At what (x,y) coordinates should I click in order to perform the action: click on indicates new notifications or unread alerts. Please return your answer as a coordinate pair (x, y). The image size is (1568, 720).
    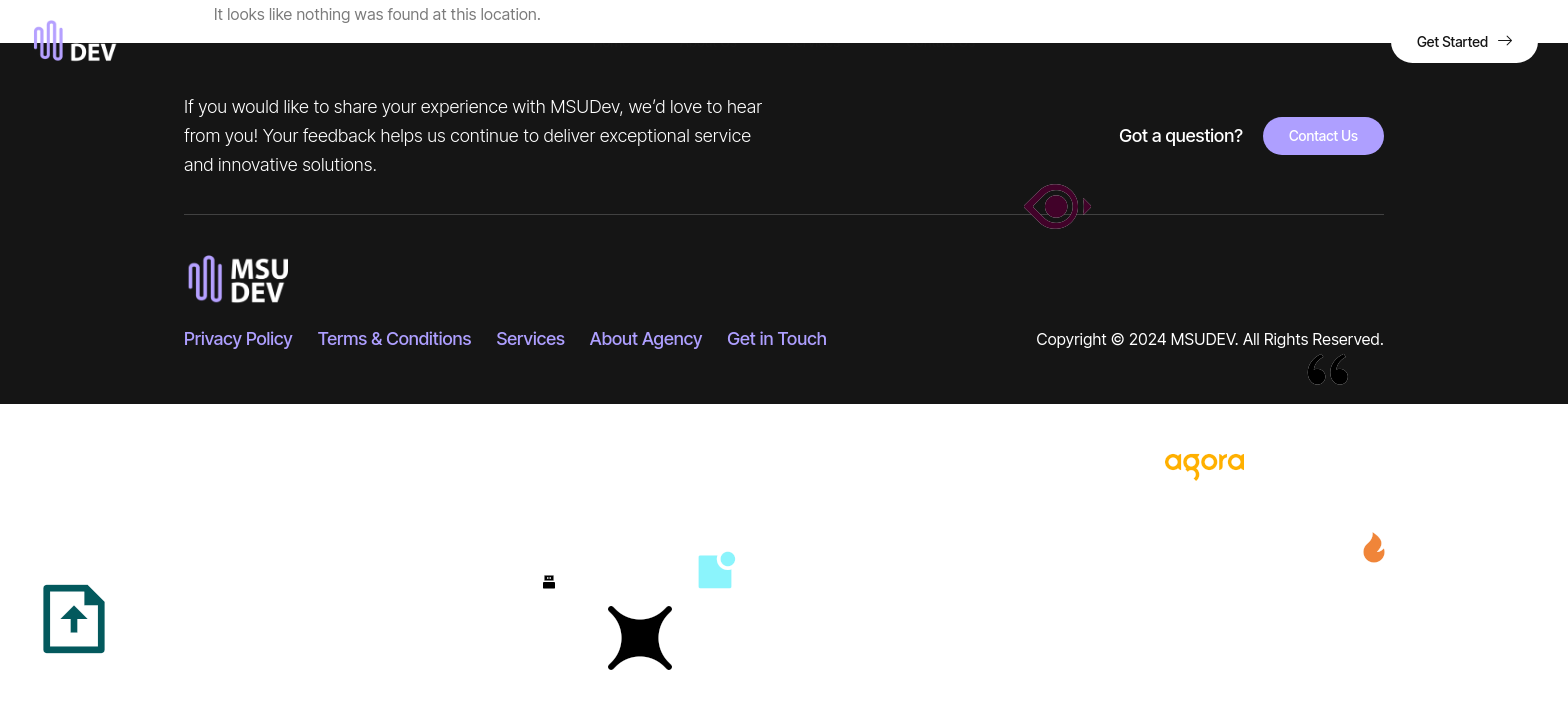
    Looking at the image, I should click on (715, 570).